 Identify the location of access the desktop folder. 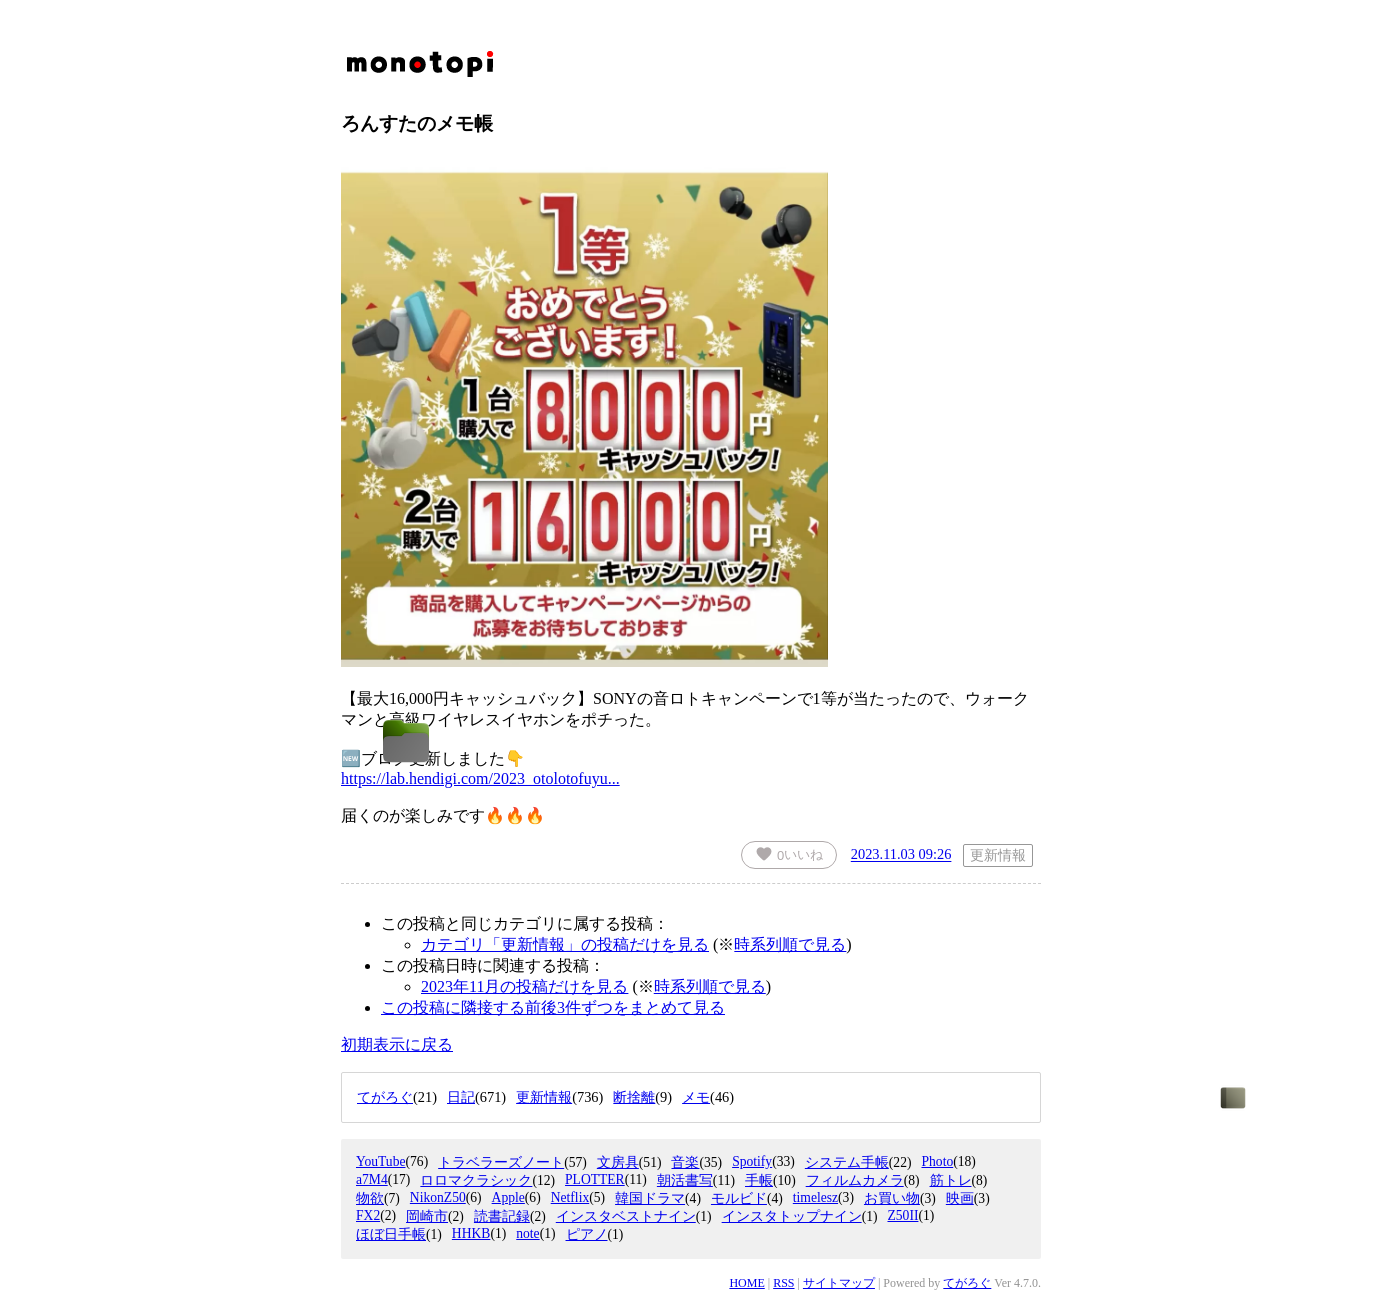
(1233, 1097).